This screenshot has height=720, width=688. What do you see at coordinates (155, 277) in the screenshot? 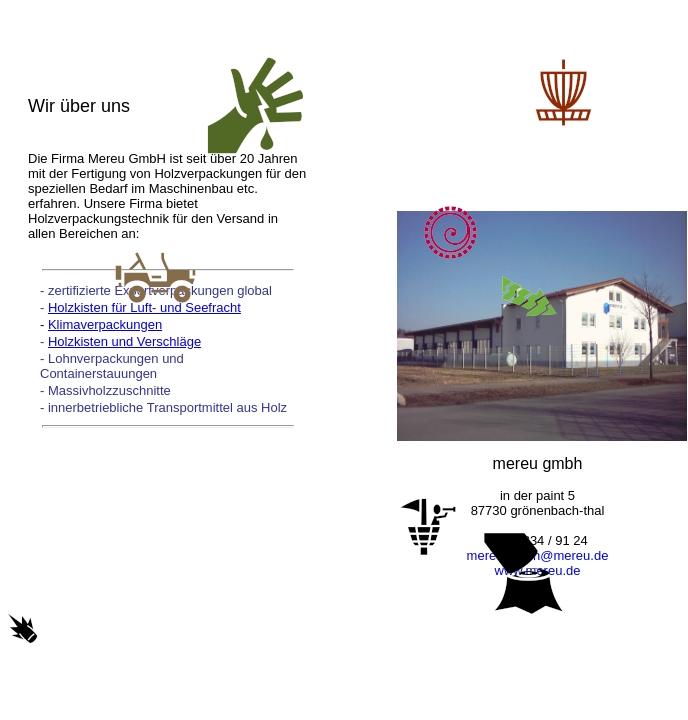
I see `select off-road vehicle type` at bounding box center [155, 277].